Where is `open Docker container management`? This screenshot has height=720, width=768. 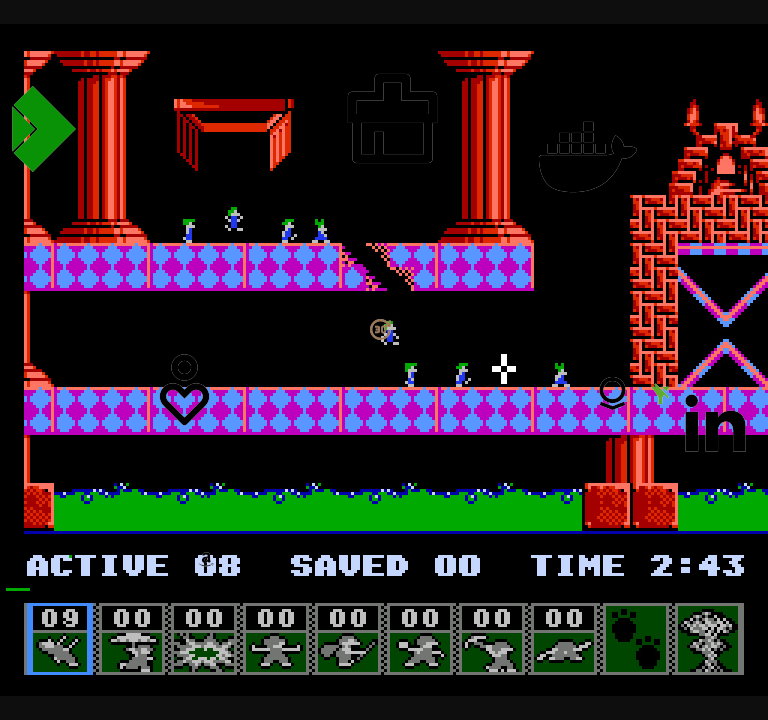
open Docker container management is located at coordinates (588, 157).